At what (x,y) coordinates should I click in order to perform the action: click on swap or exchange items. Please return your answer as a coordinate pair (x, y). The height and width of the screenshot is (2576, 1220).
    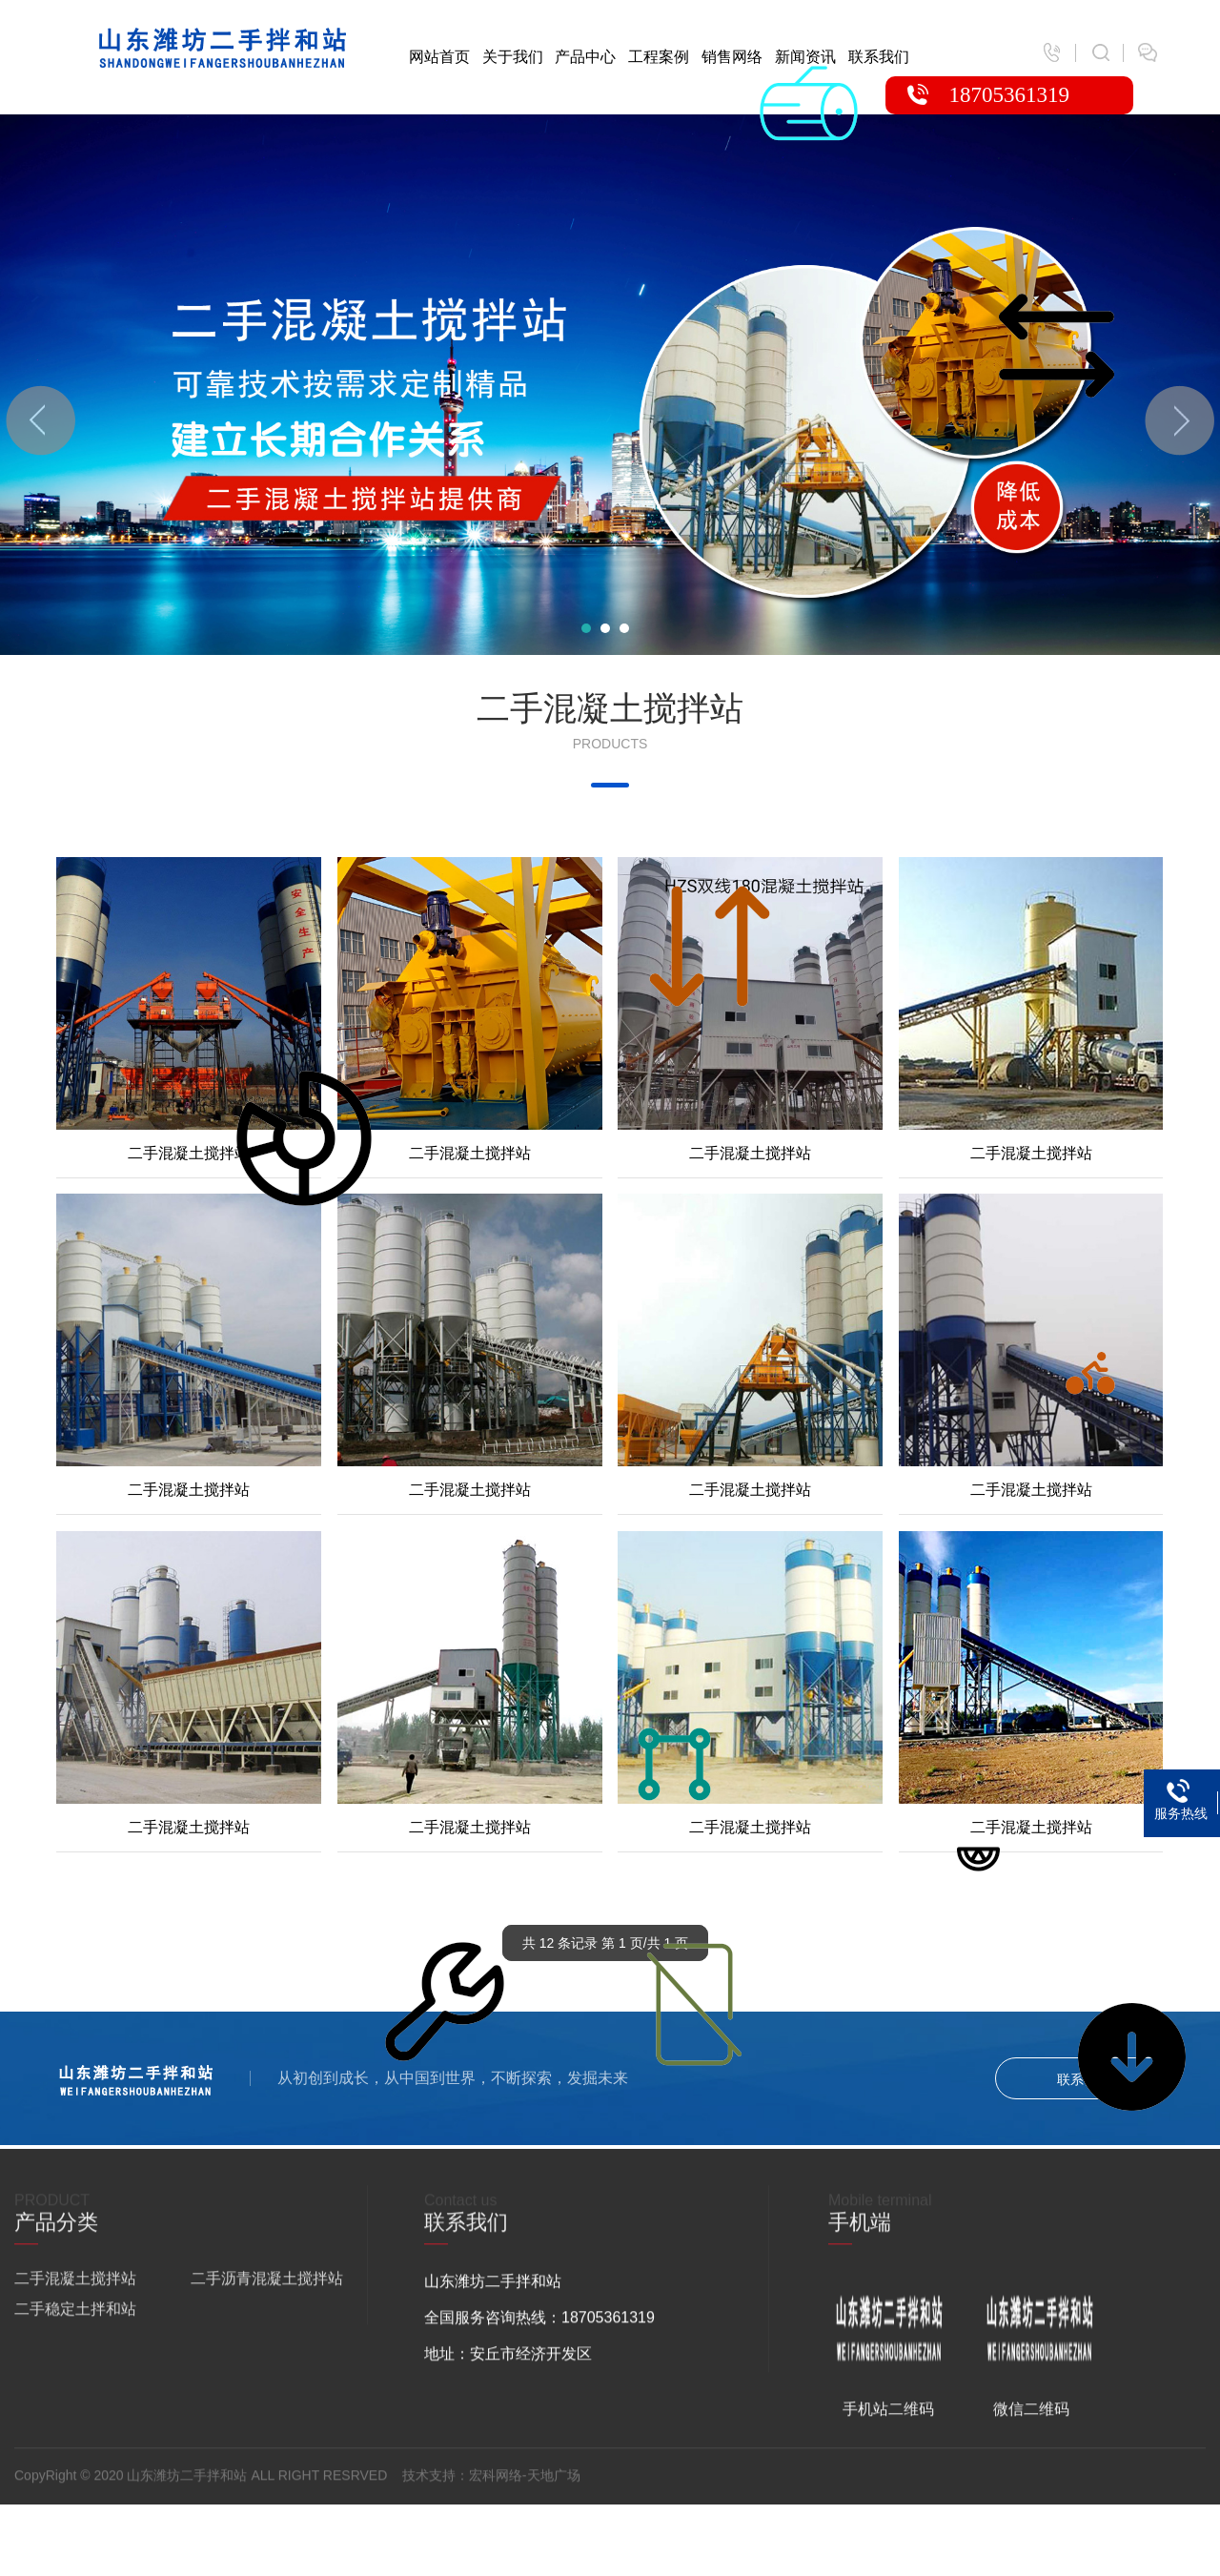
    Looking at the image, I should click on (1056, 345).